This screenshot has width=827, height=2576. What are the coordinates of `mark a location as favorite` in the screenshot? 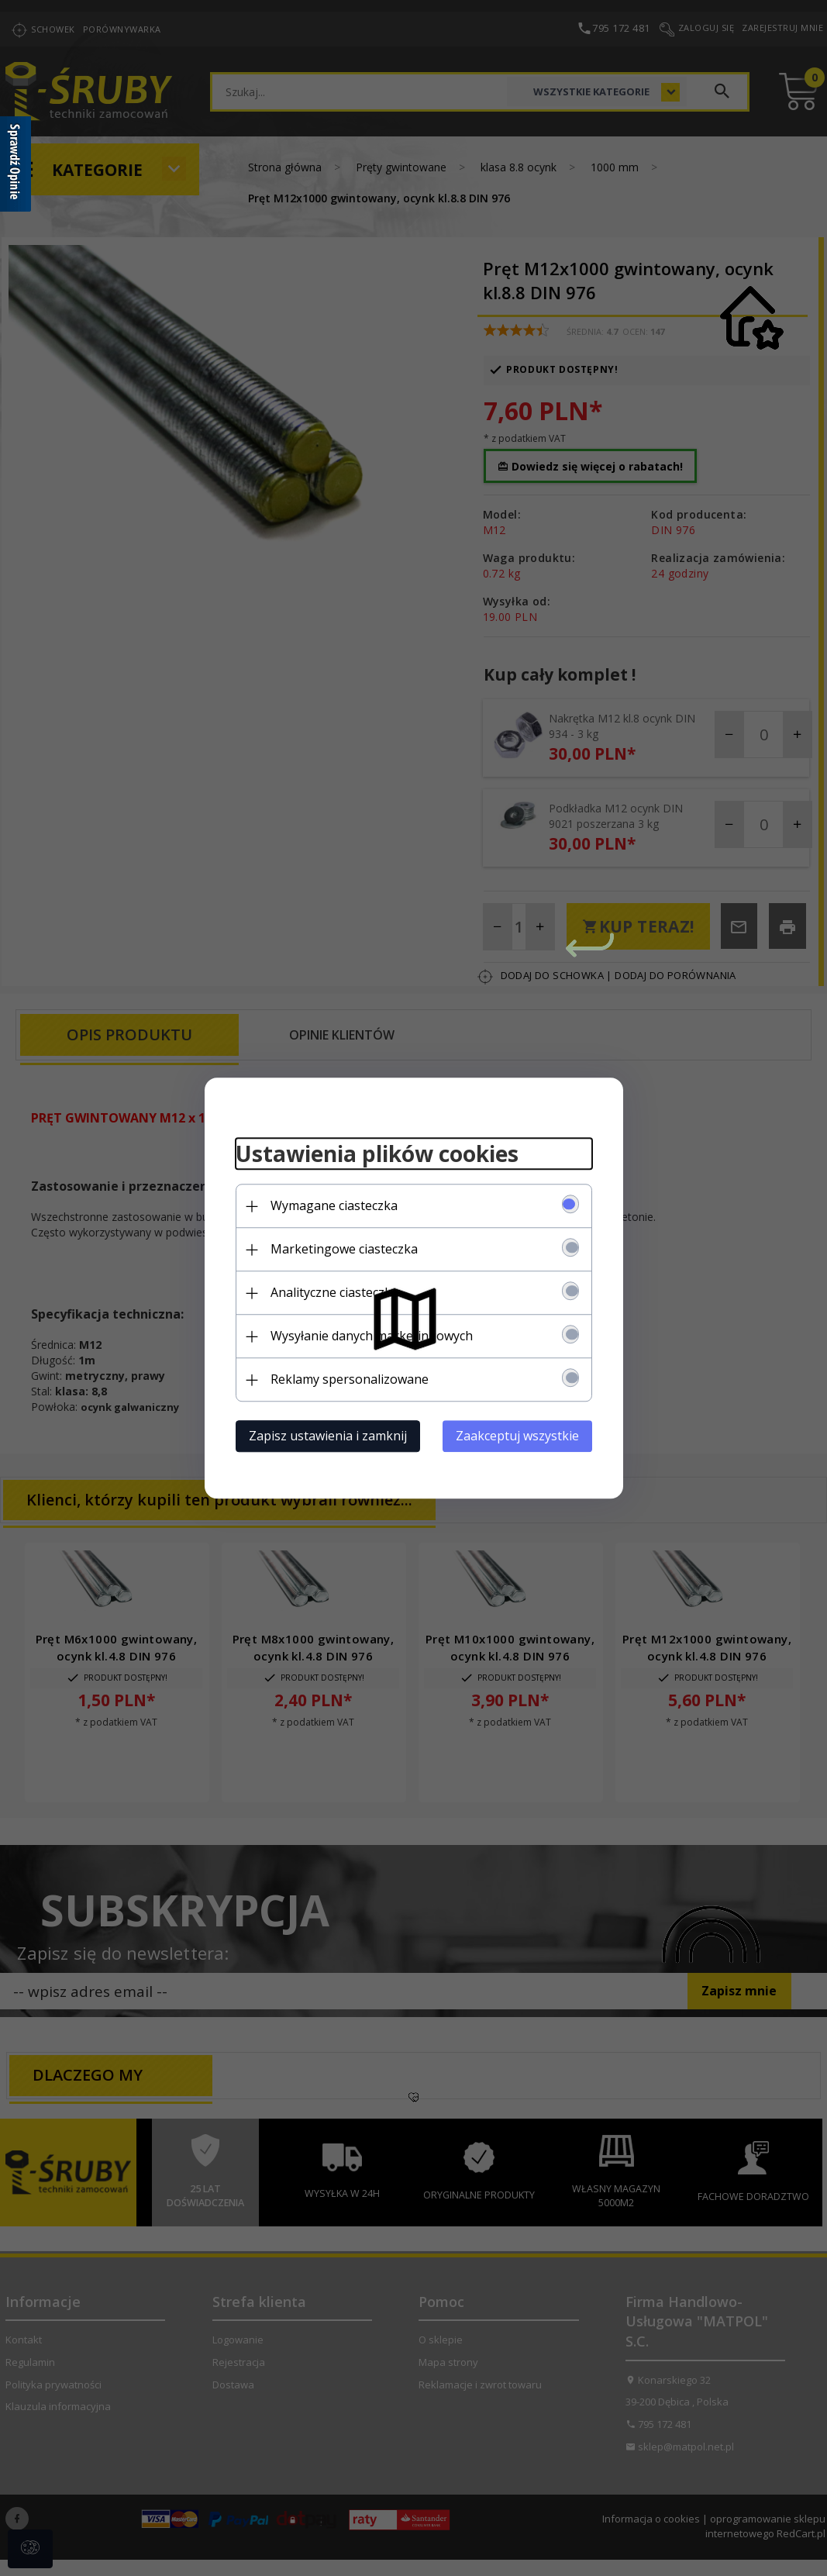 It's located at (750, 316).